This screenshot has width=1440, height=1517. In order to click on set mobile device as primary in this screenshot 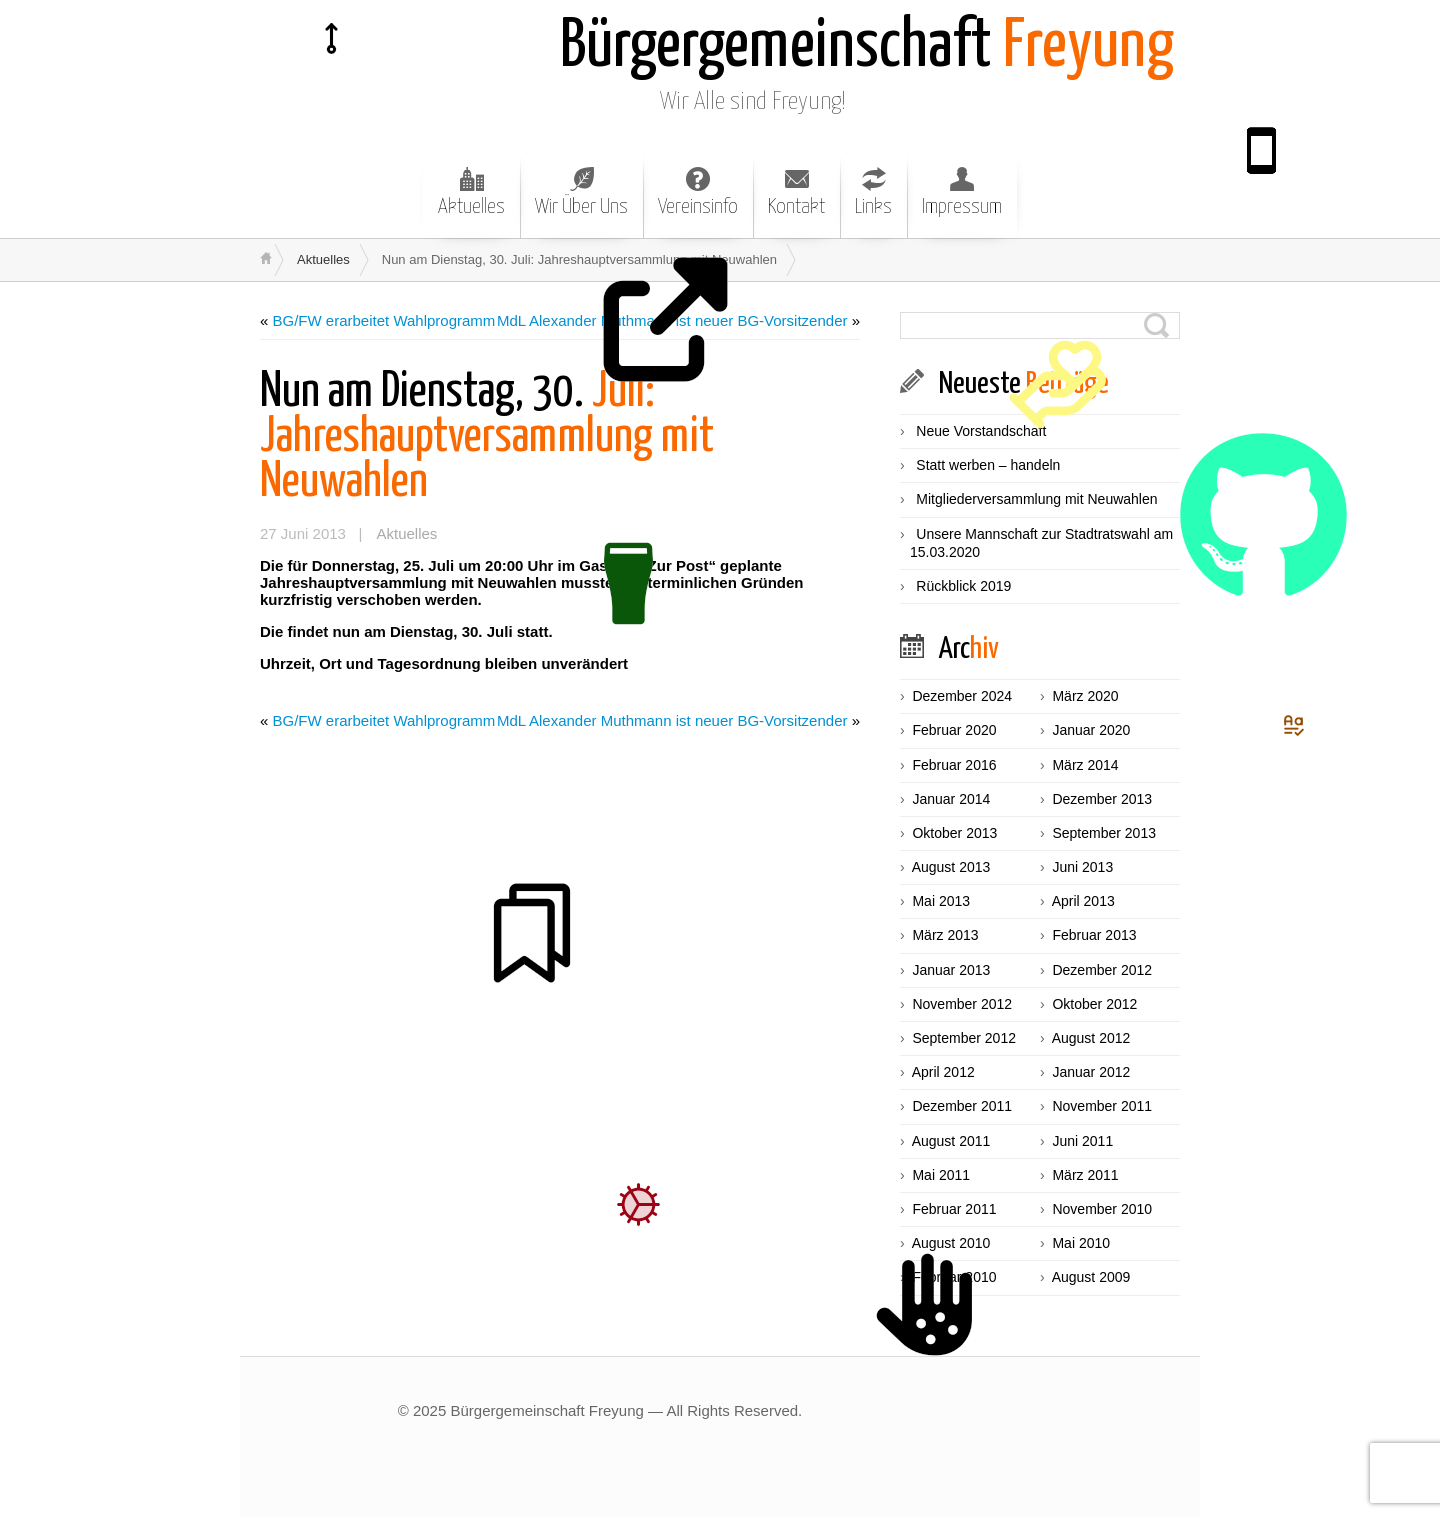, I will do `click(1261, 150)`.